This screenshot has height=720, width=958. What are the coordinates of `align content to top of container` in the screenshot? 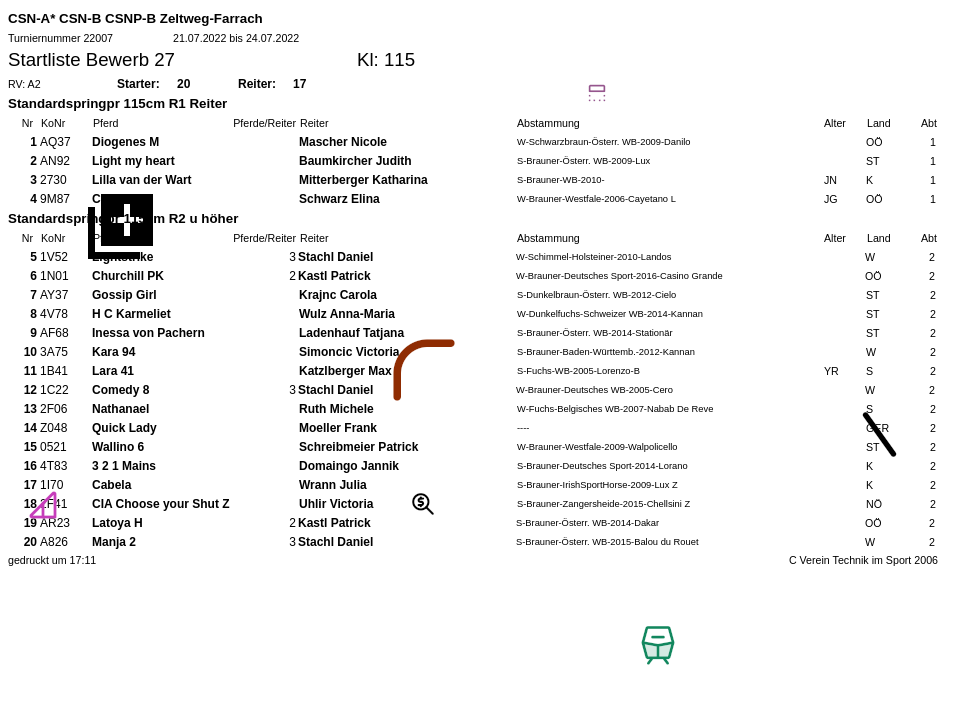 It's located at (597, 93).